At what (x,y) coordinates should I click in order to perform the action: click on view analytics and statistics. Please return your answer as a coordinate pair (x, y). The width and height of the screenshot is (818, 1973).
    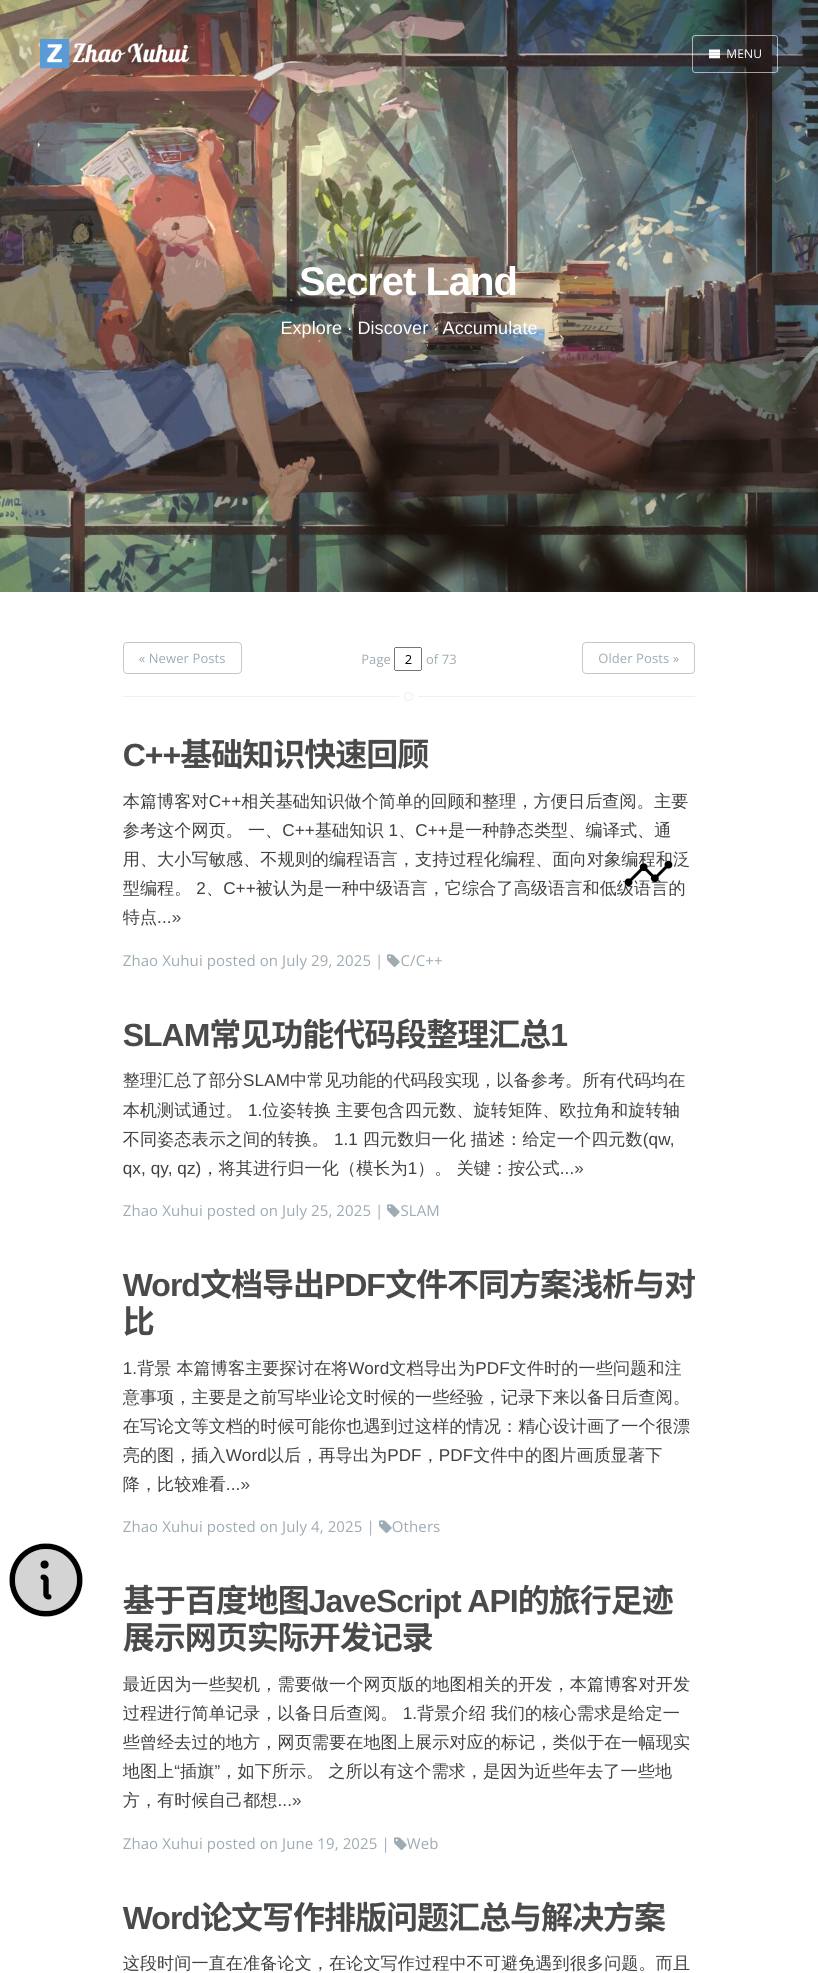
    Looking at the image, I should click on (648, 873).